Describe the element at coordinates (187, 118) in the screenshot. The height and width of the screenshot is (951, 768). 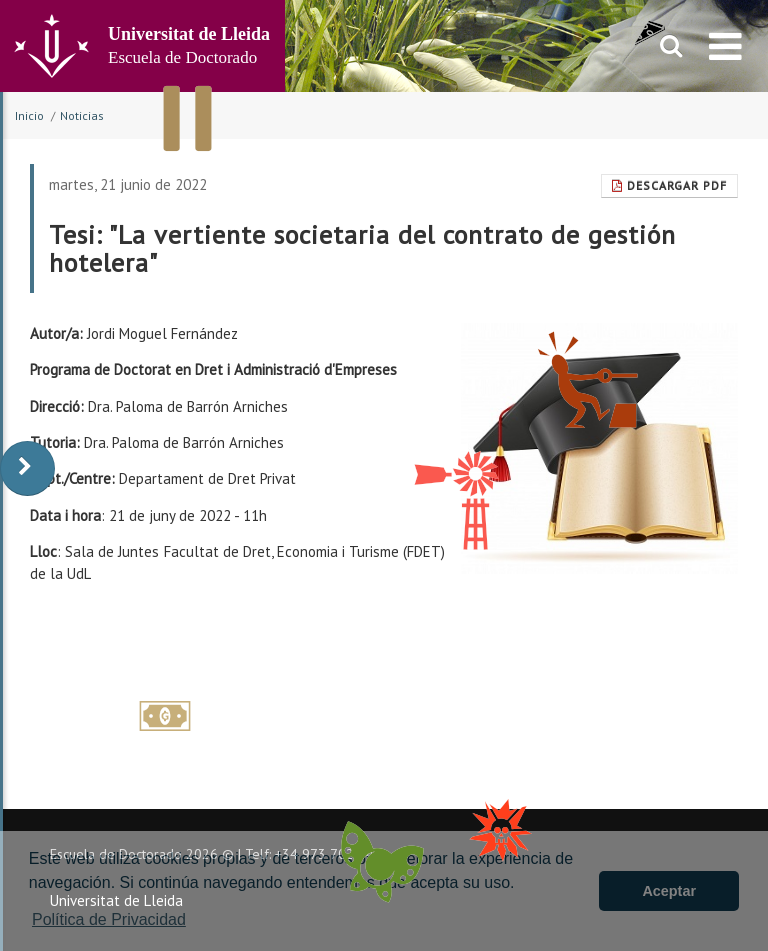
I see `pause media playback` at that location.